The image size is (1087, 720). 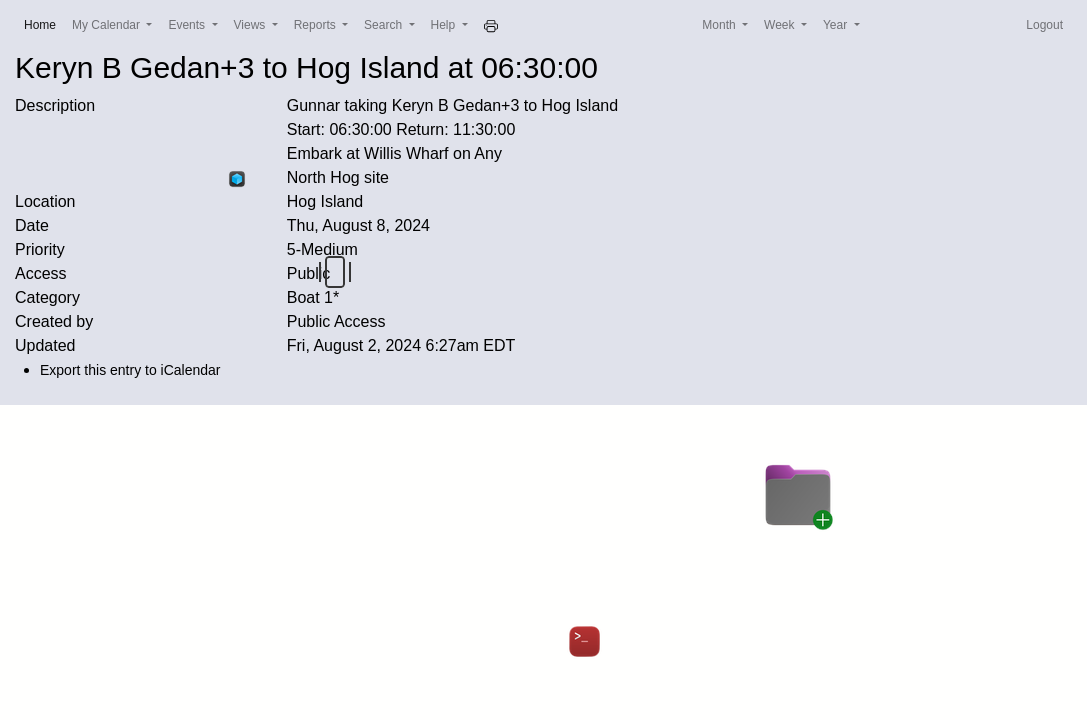 What do you see at coordinates (335, 272) in the screenshot?
I see `access multitasking or window management settings` at bounding box center [335, 272].